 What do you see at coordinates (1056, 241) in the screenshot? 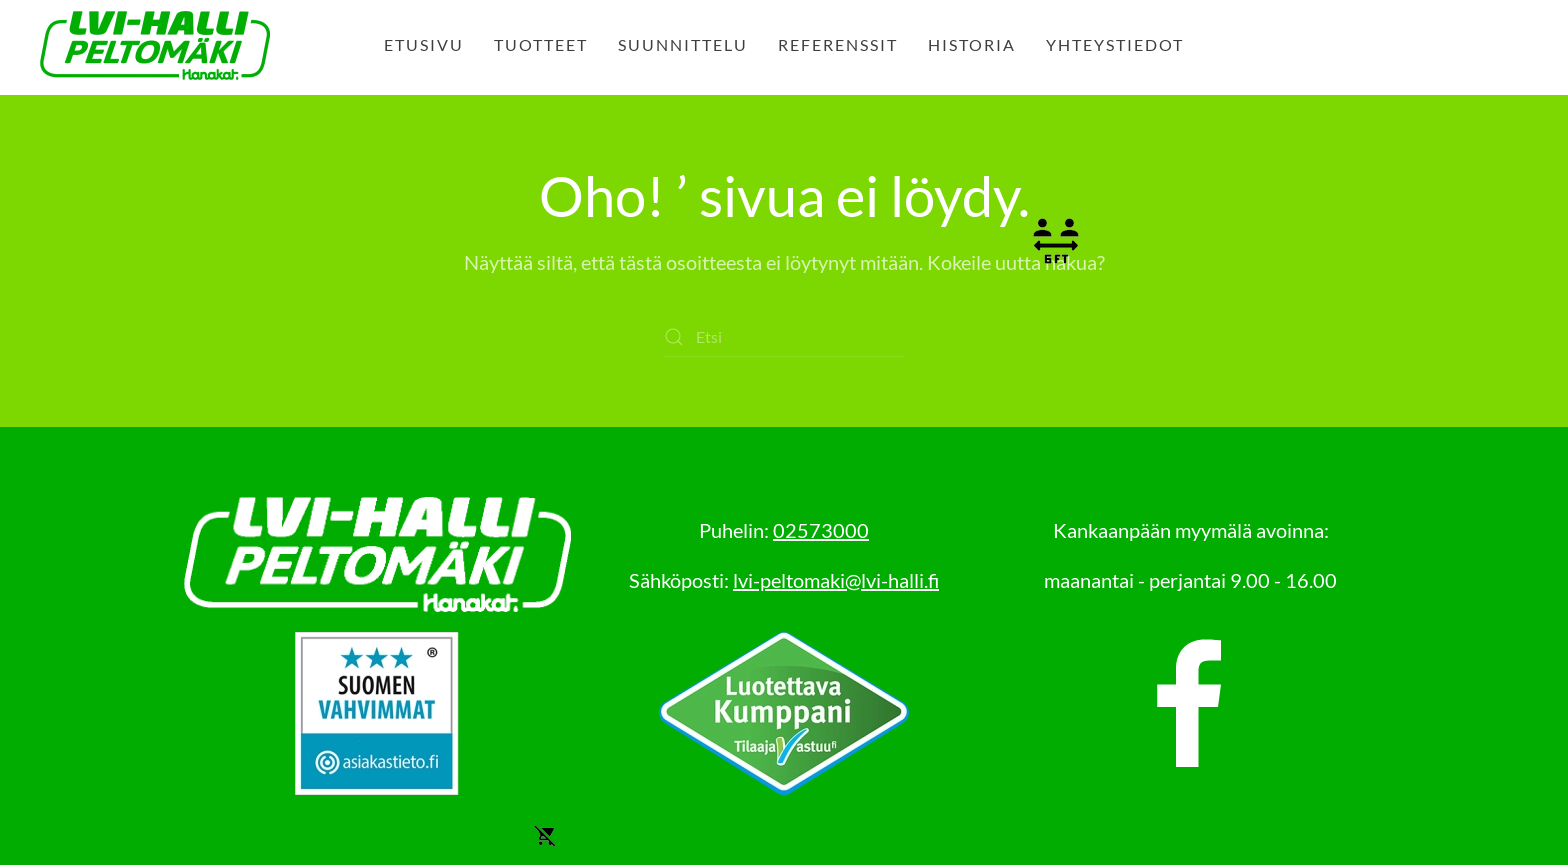
I see `indicates social distancing requirement of 6 feet` at bounding box center [1056, 241].